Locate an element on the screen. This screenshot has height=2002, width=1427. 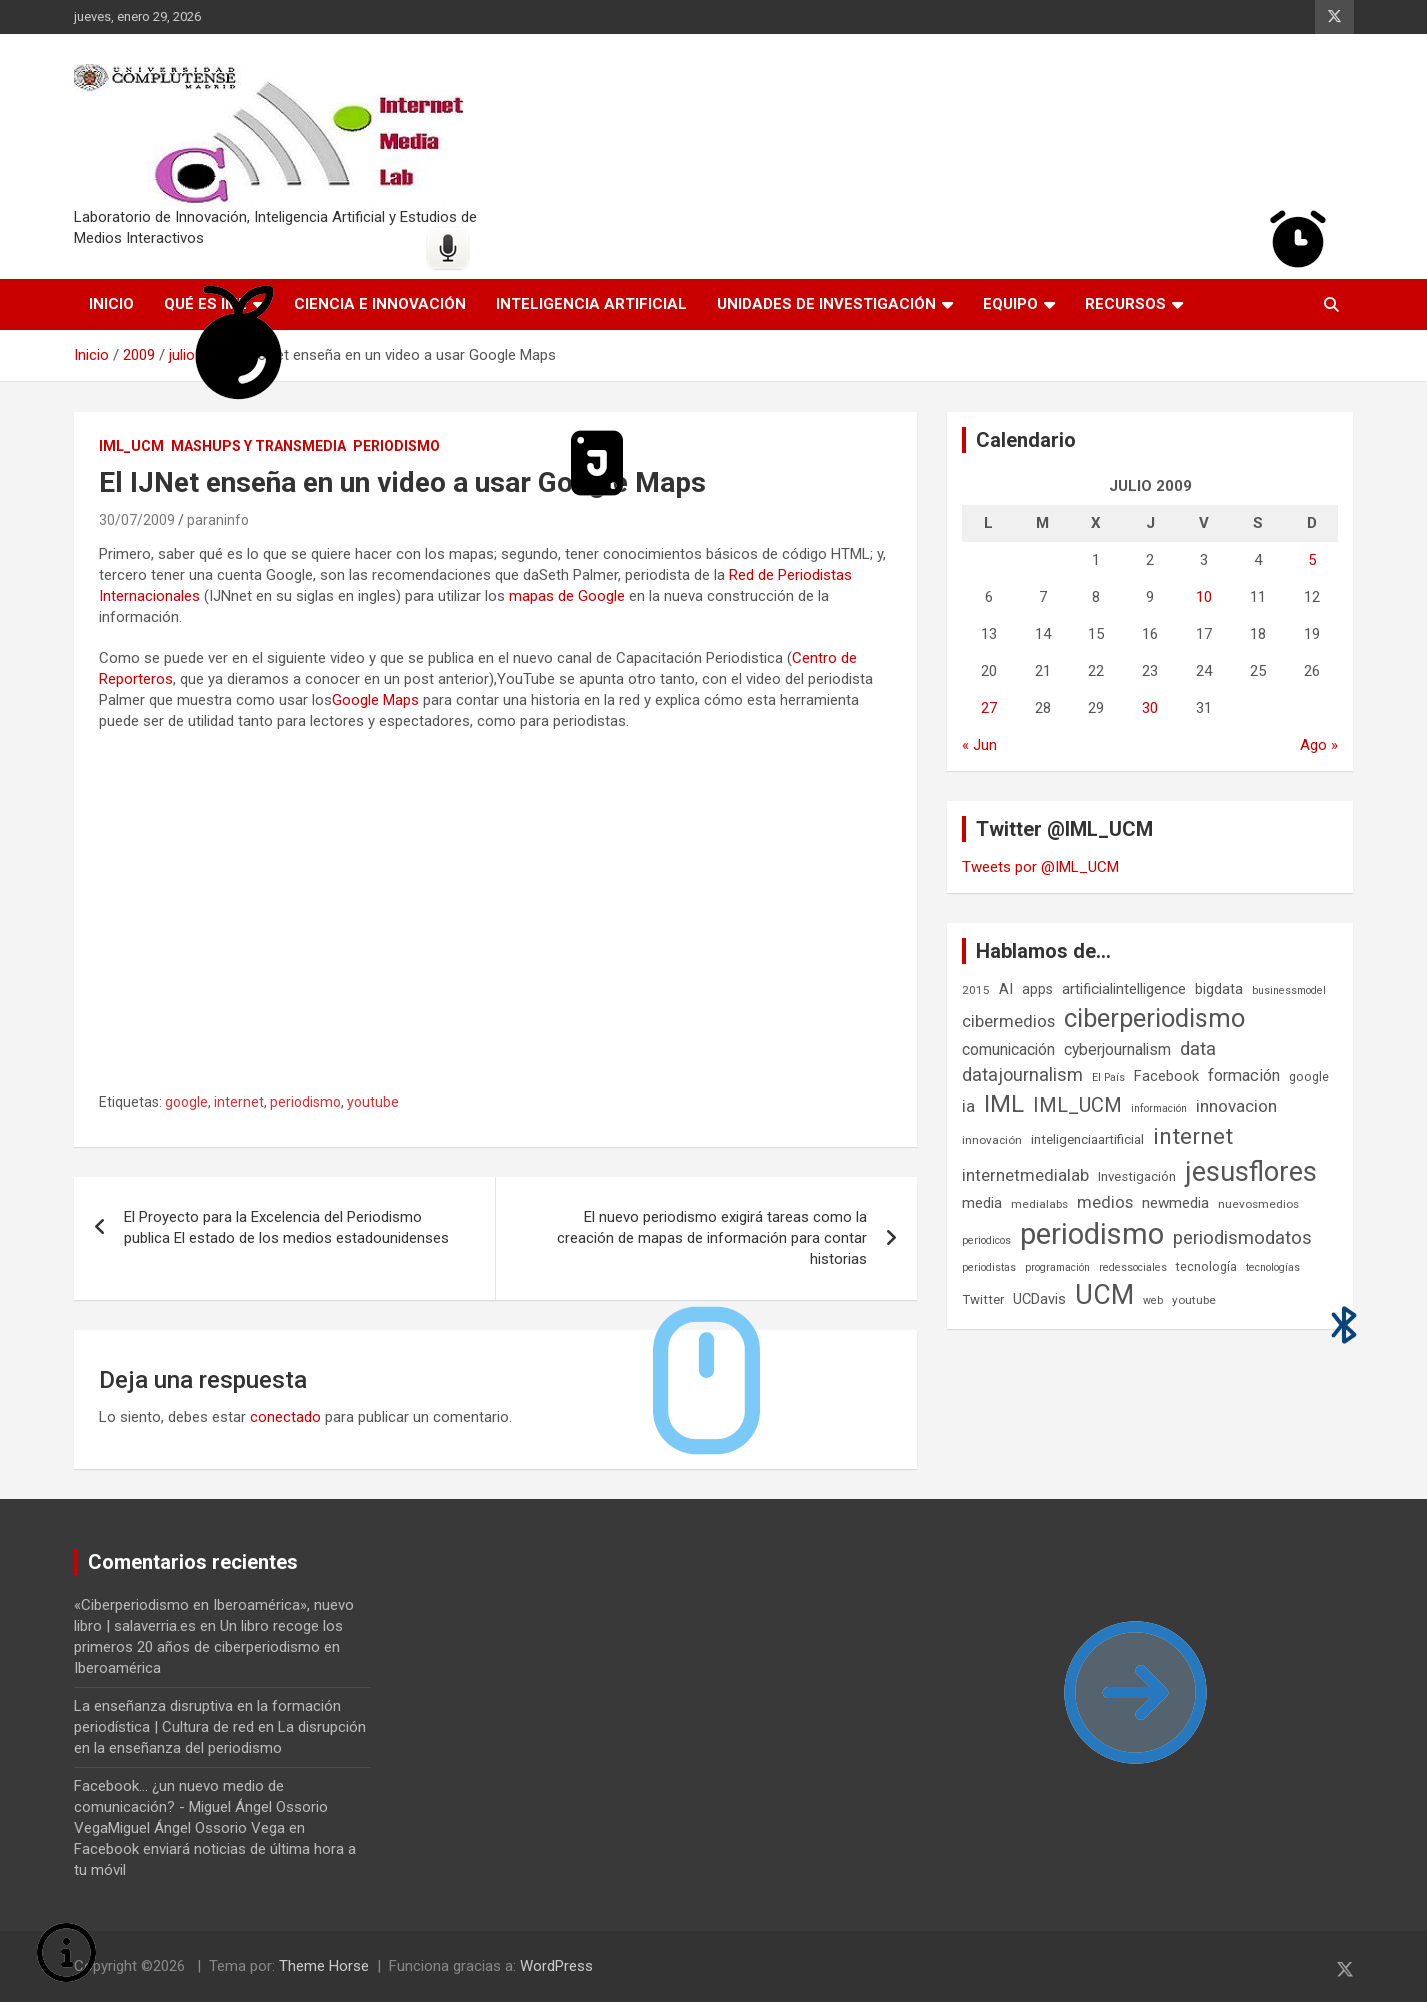
view more information or details is located at coordinates (66, 1952).